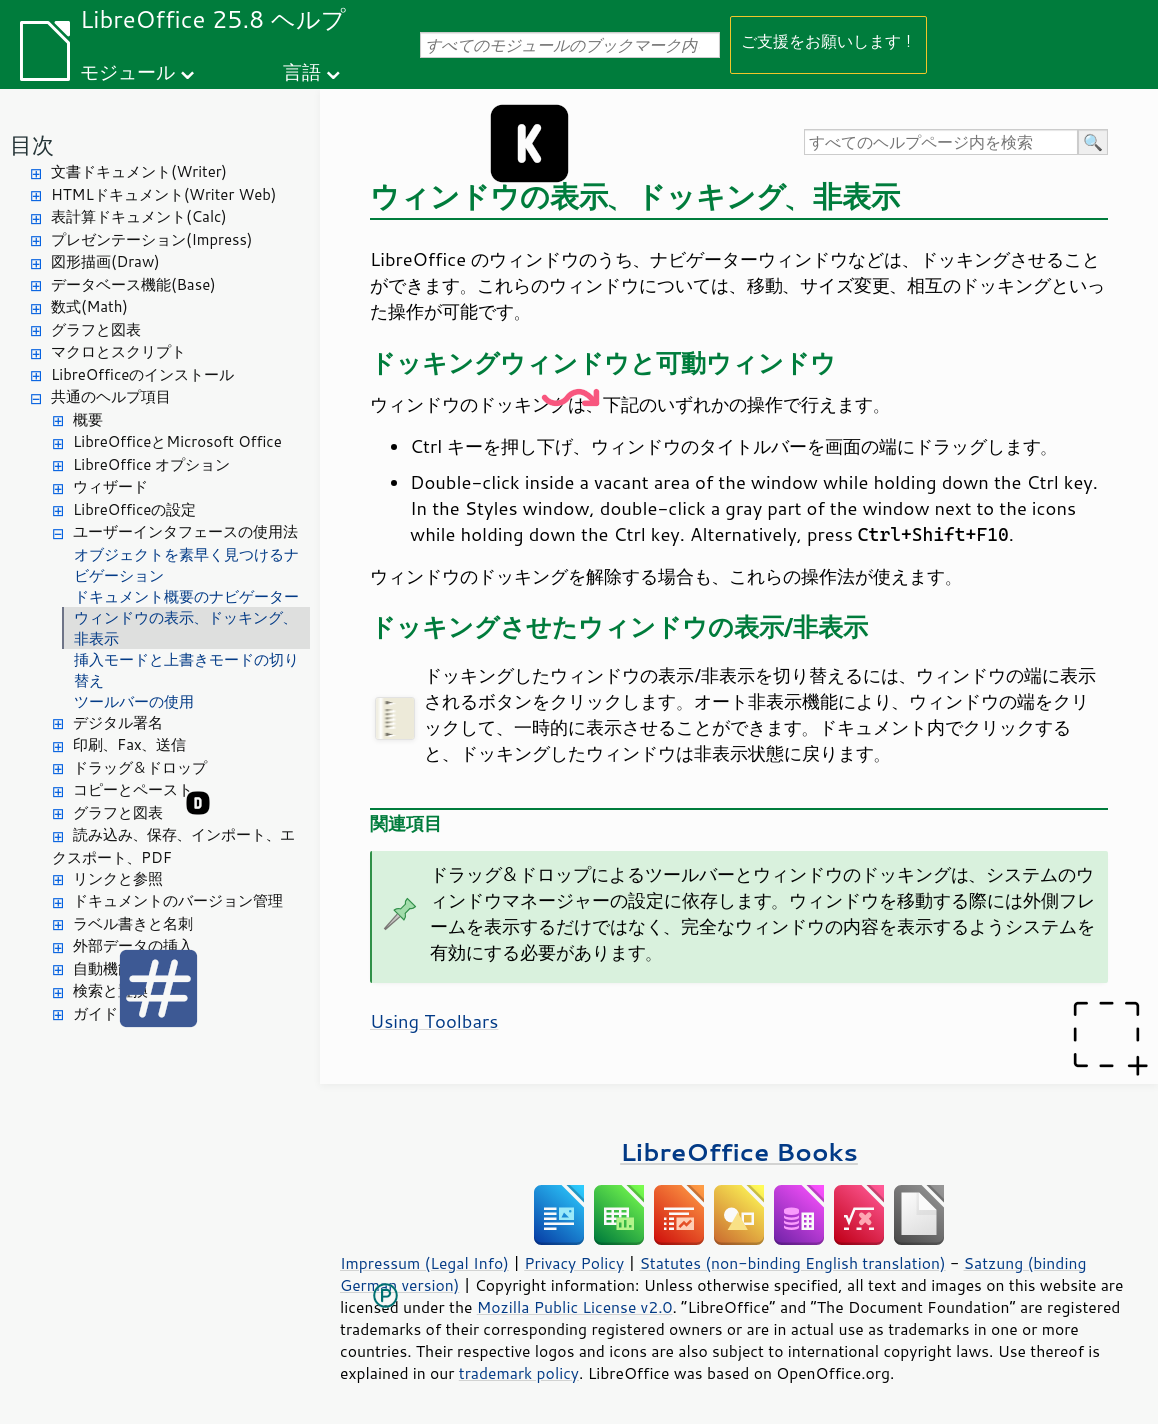  Describe the element at coordinates (570, 397) in the screenshot. I see `indicates a flowing or wave-like transition downward` at that location.